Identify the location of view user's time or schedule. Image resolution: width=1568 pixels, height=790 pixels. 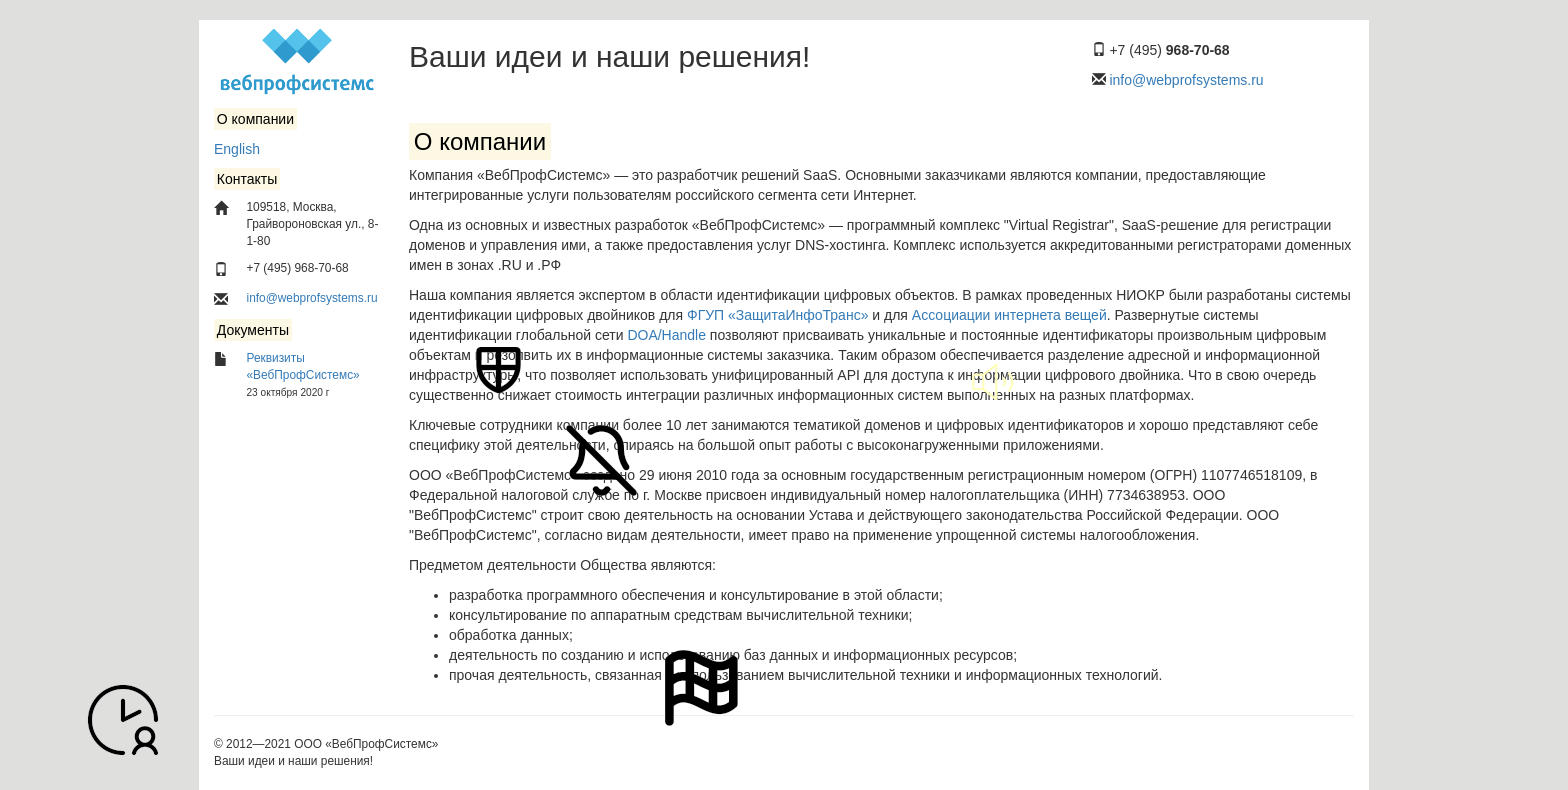
(123, 720).